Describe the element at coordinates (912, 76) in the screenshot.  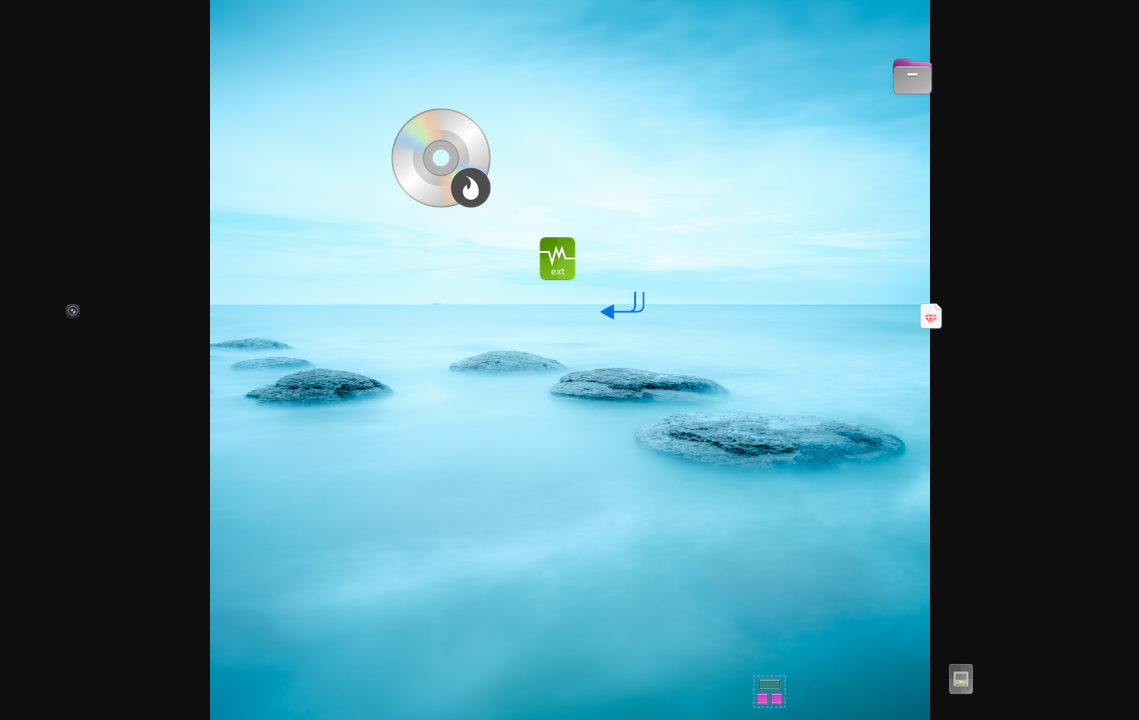
I see `open the file manager application` at that location.